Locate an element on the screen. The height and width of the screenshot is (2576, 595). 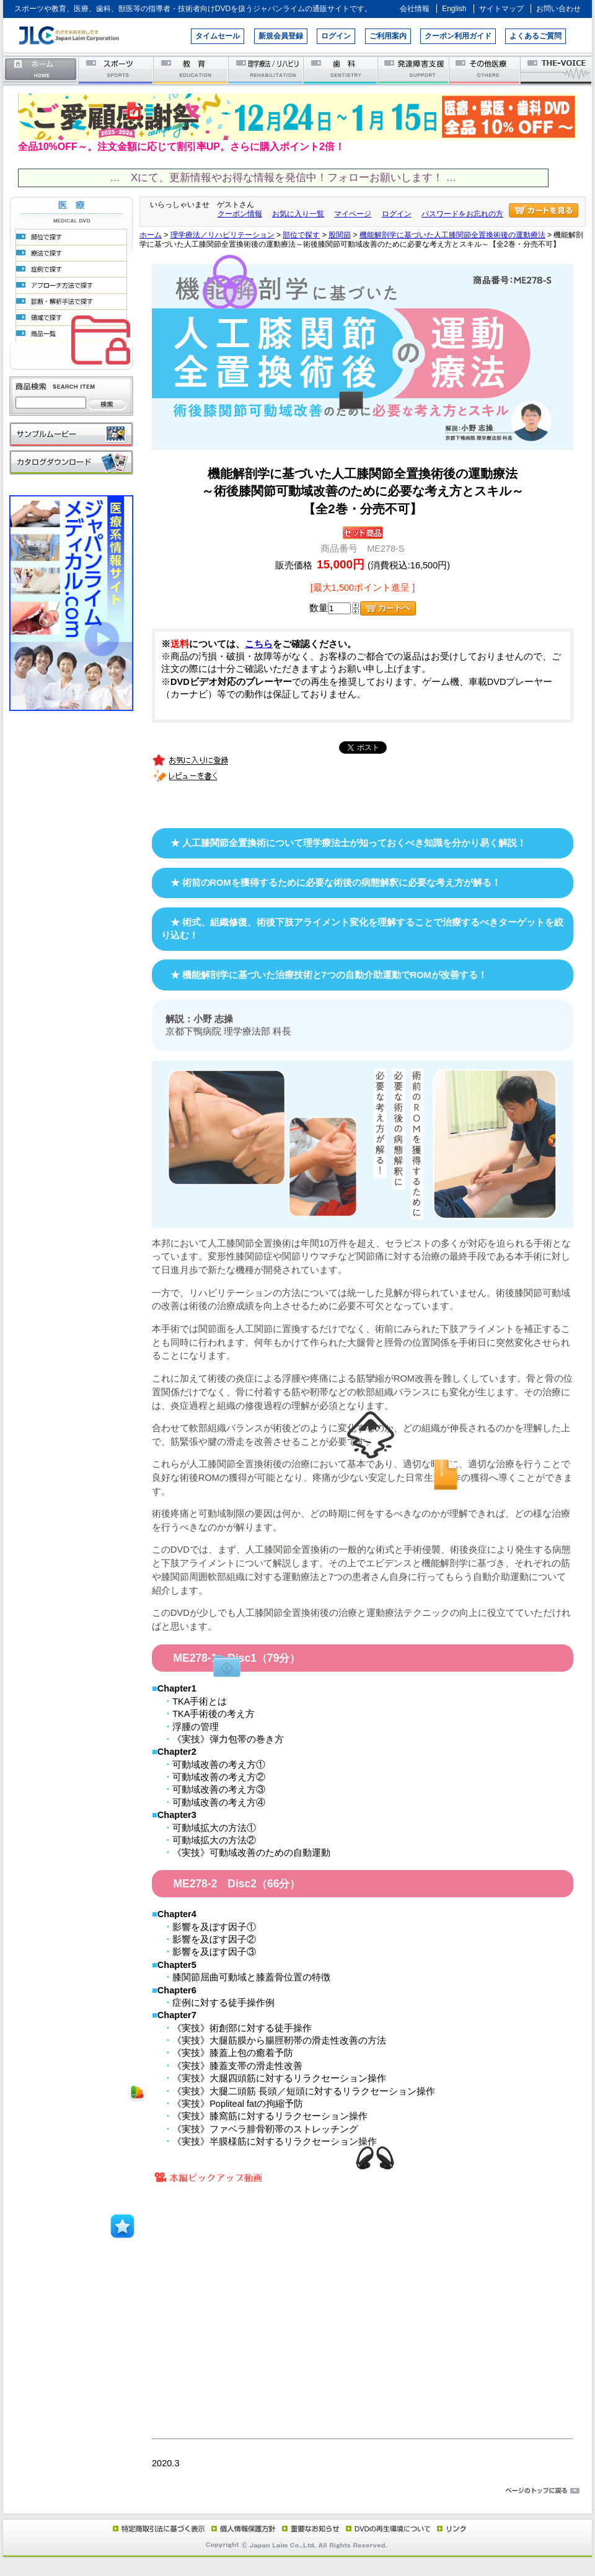
access your public folder is located at coordinates (227, 1666).